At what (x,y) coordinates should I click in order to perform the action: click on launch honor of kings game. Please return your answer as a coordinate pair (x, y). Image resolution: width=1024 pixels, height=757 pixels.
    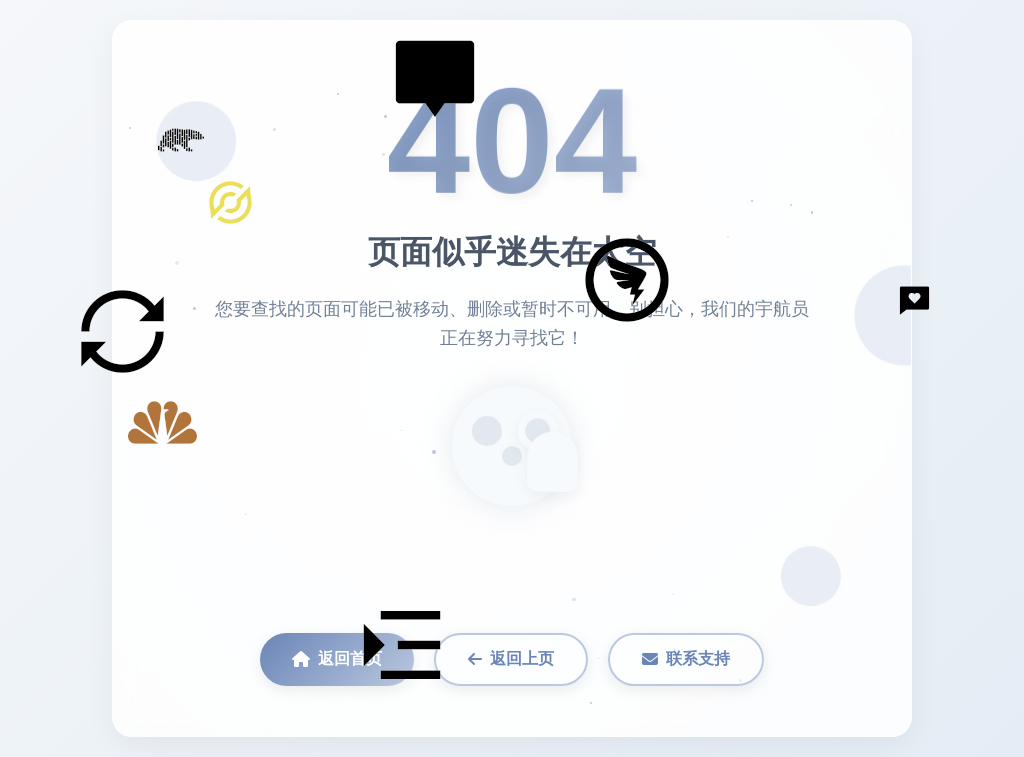
    Looking at the image, I should click on (230, 202).